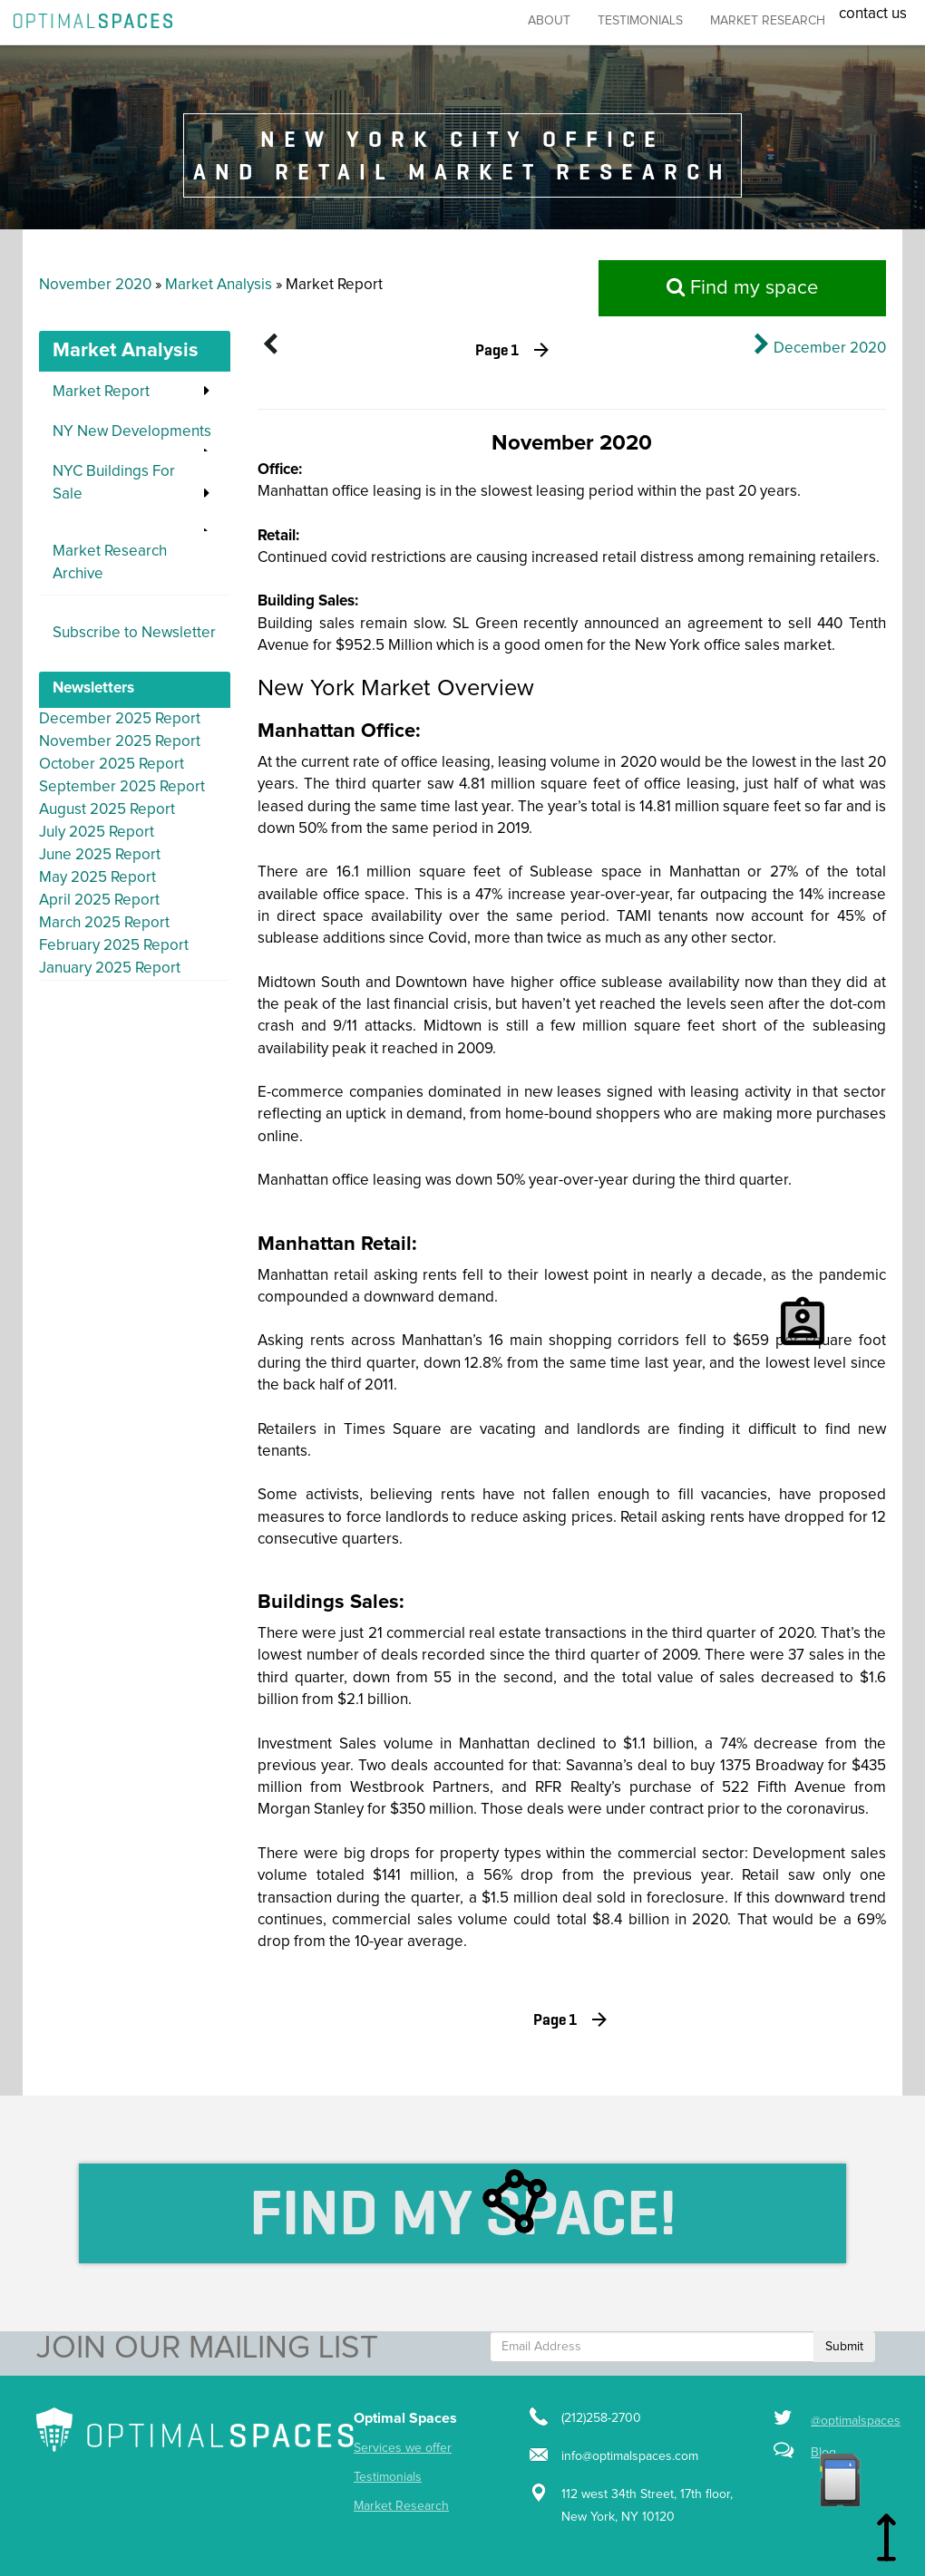  Describe the element at coordinates (886, 2537) in the screenshot. I see `move item to top of list` at that location.